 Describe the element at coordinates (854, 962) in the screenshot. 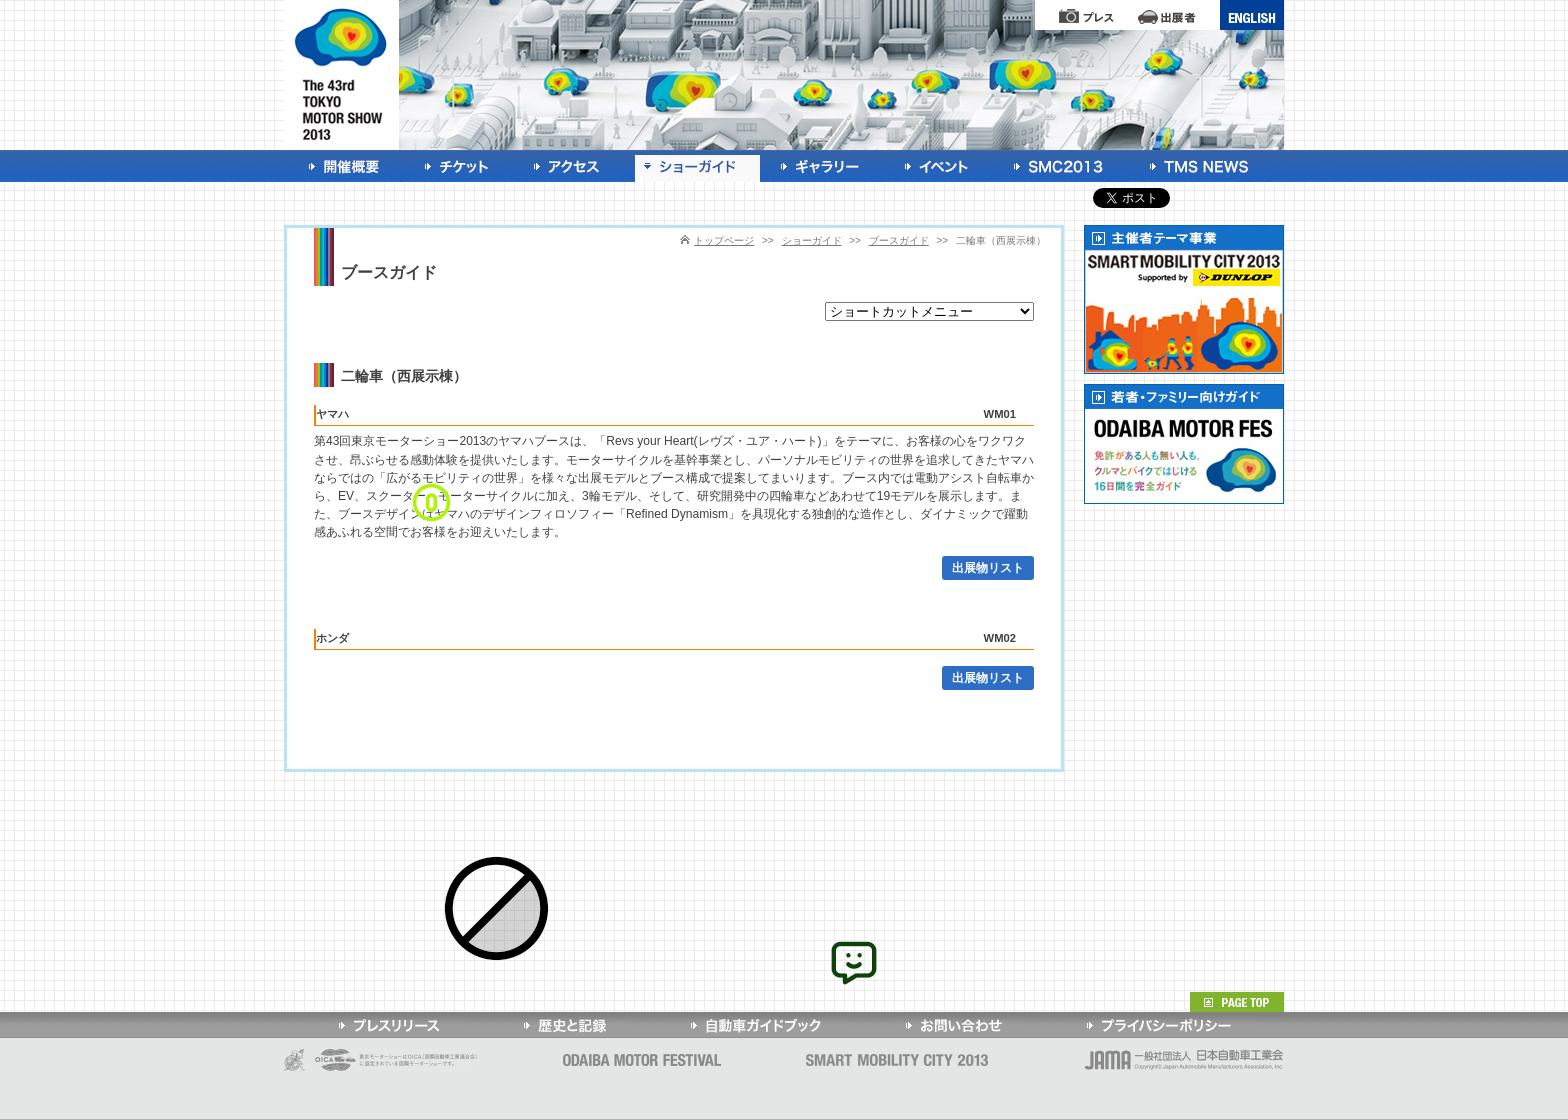

I see `open chatbot or AI assistant` at that location.